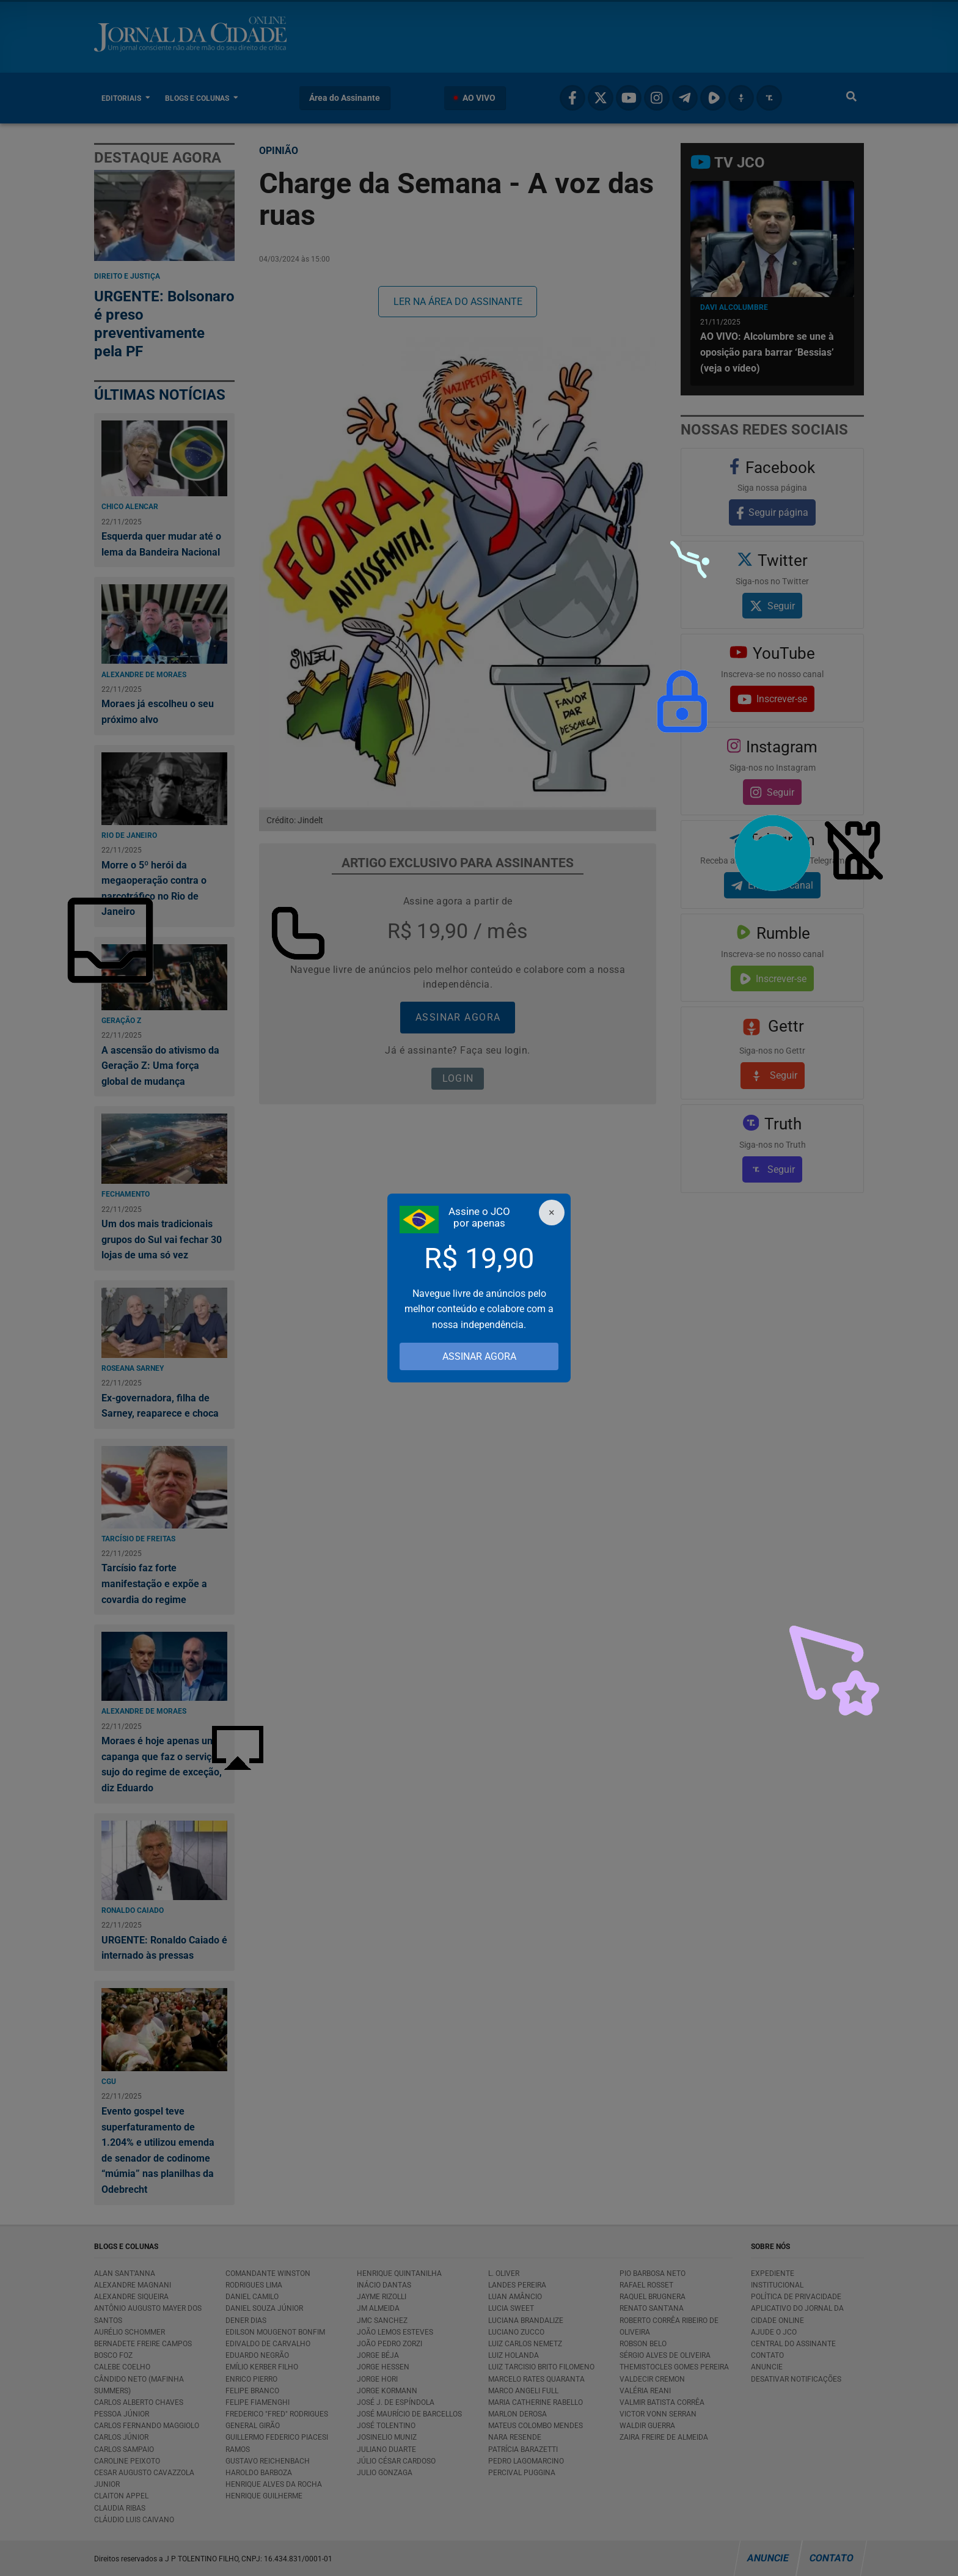  I want to click on apply inner shadow effect to top edge, so click(772, 853).